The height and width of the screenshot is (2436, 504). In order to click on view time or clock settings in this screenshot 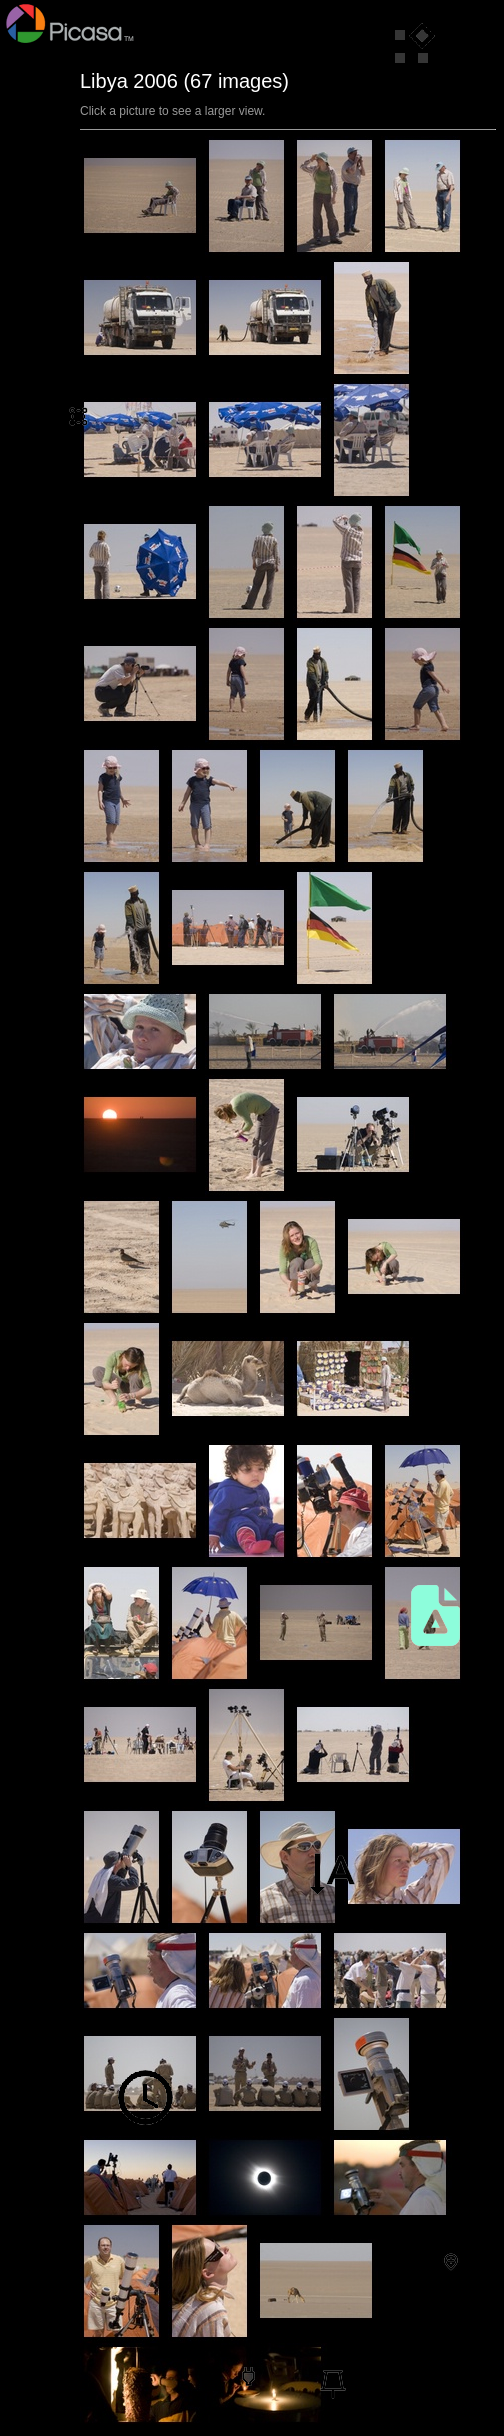, I will do `click(145, 2097)`.